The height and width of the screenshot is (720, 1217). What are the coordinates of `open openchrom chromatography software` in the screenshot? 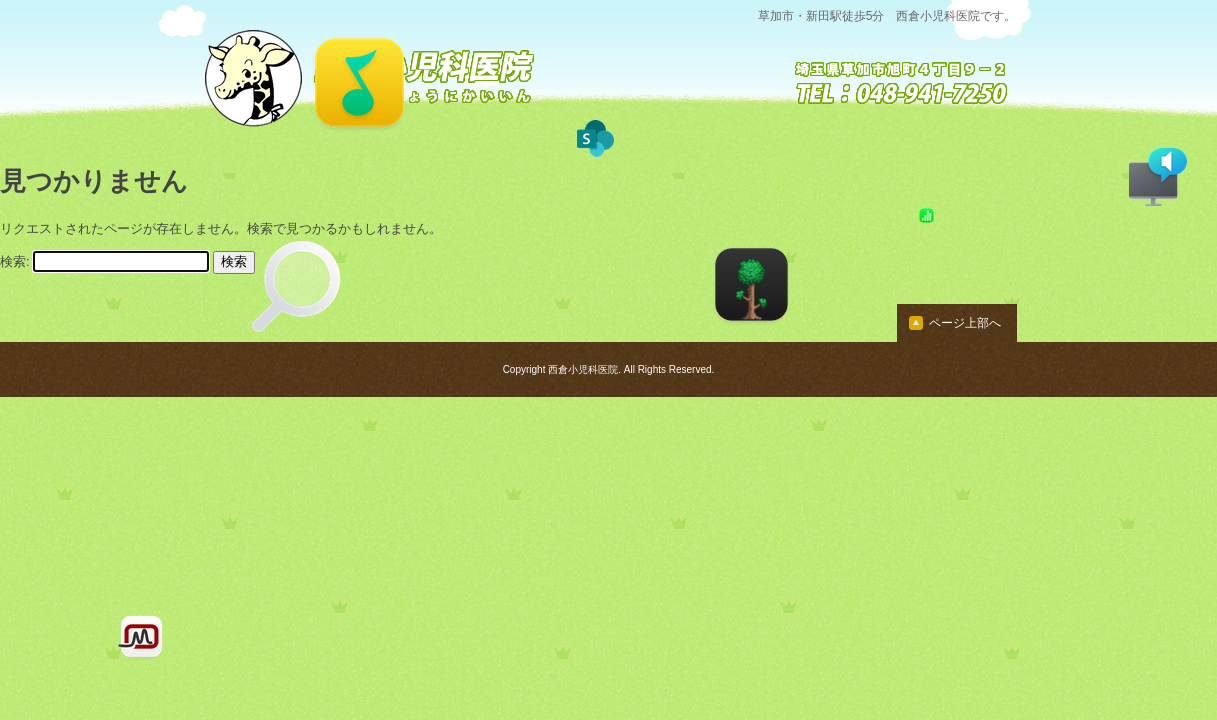 It's located at (141, 636).